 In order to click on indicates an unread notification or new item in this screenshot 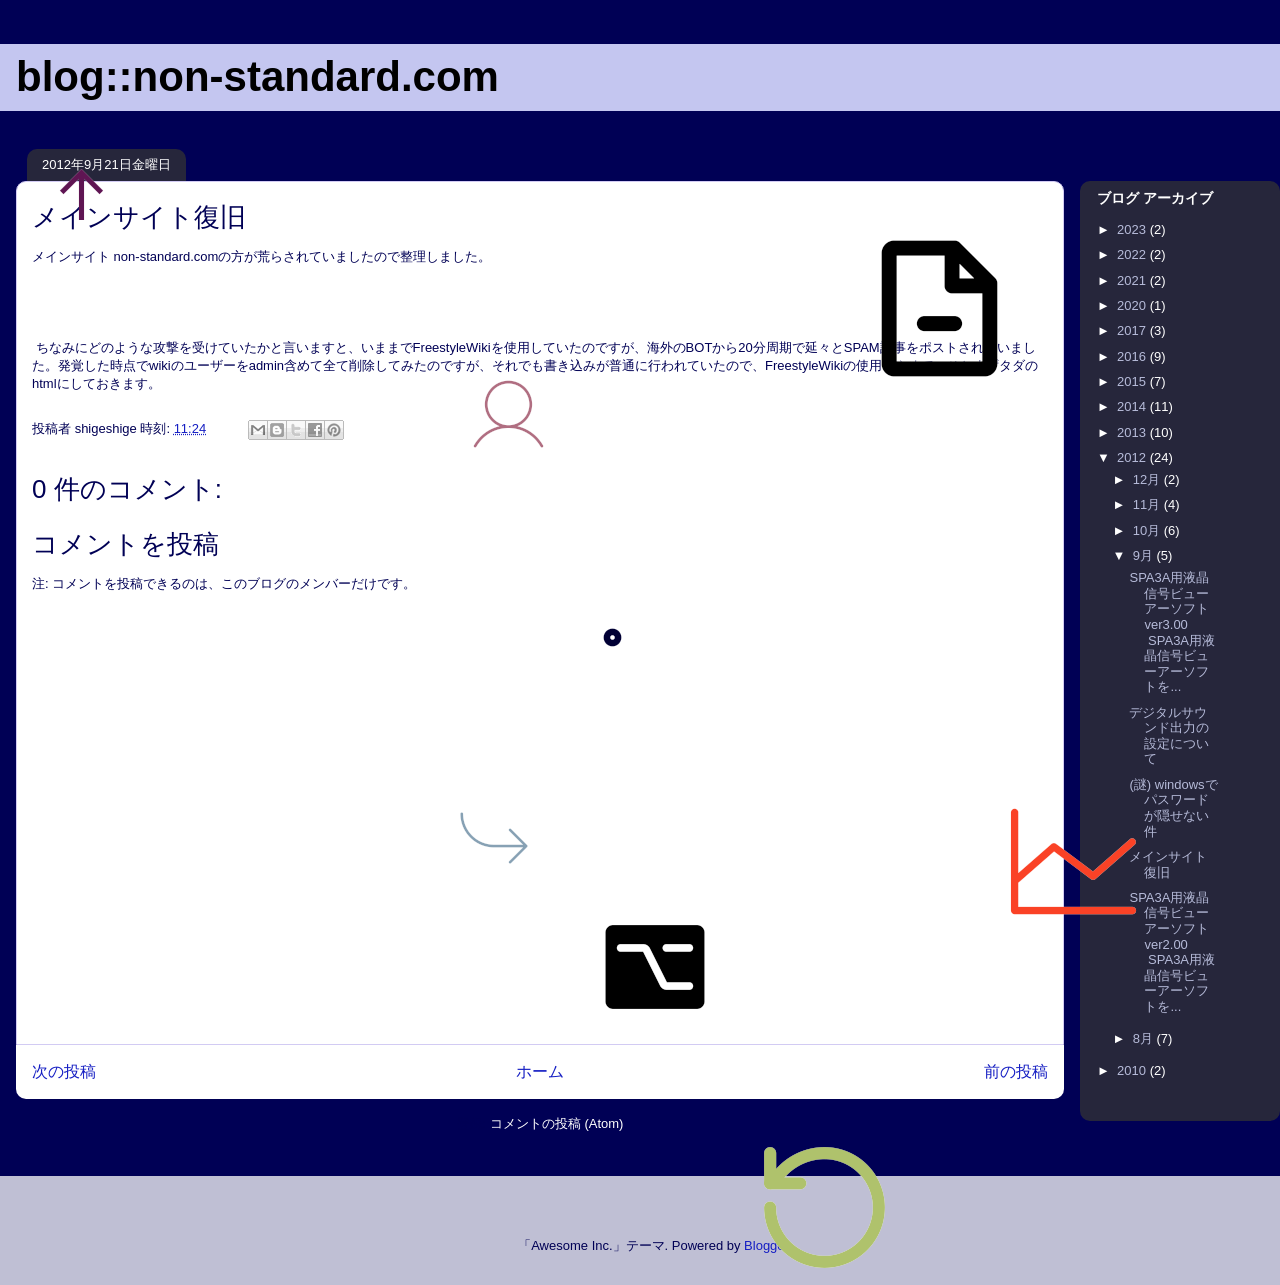, I will do `click(612, 637)`.